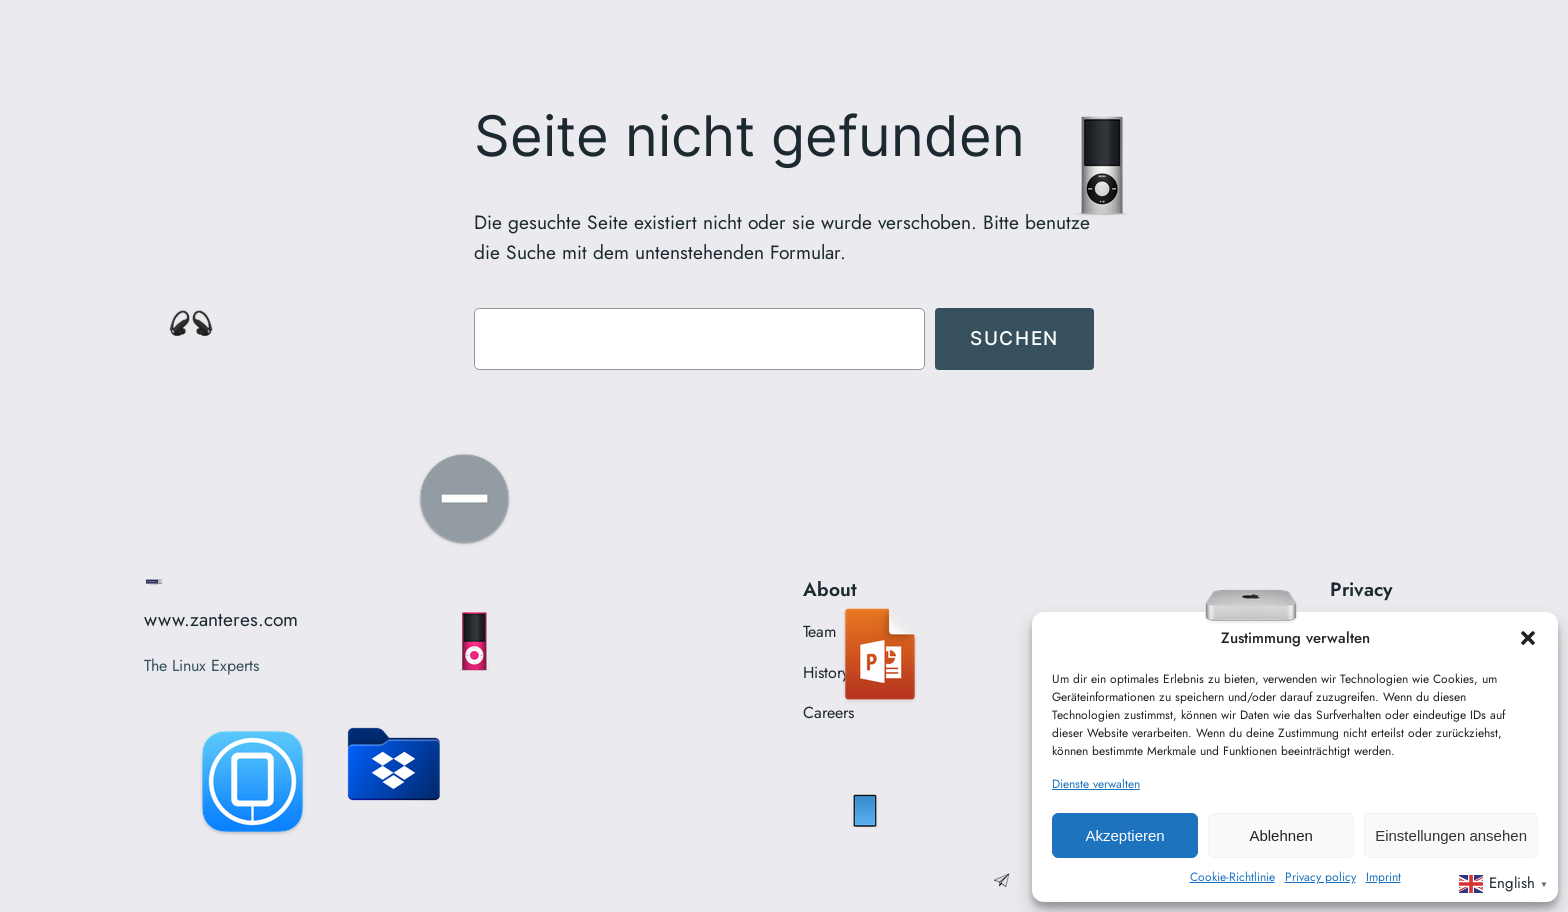  What do you see at coordinates (252, 781) in the screenshot?
I see `preview files or documents quickly` at bounding box center [252, 781].